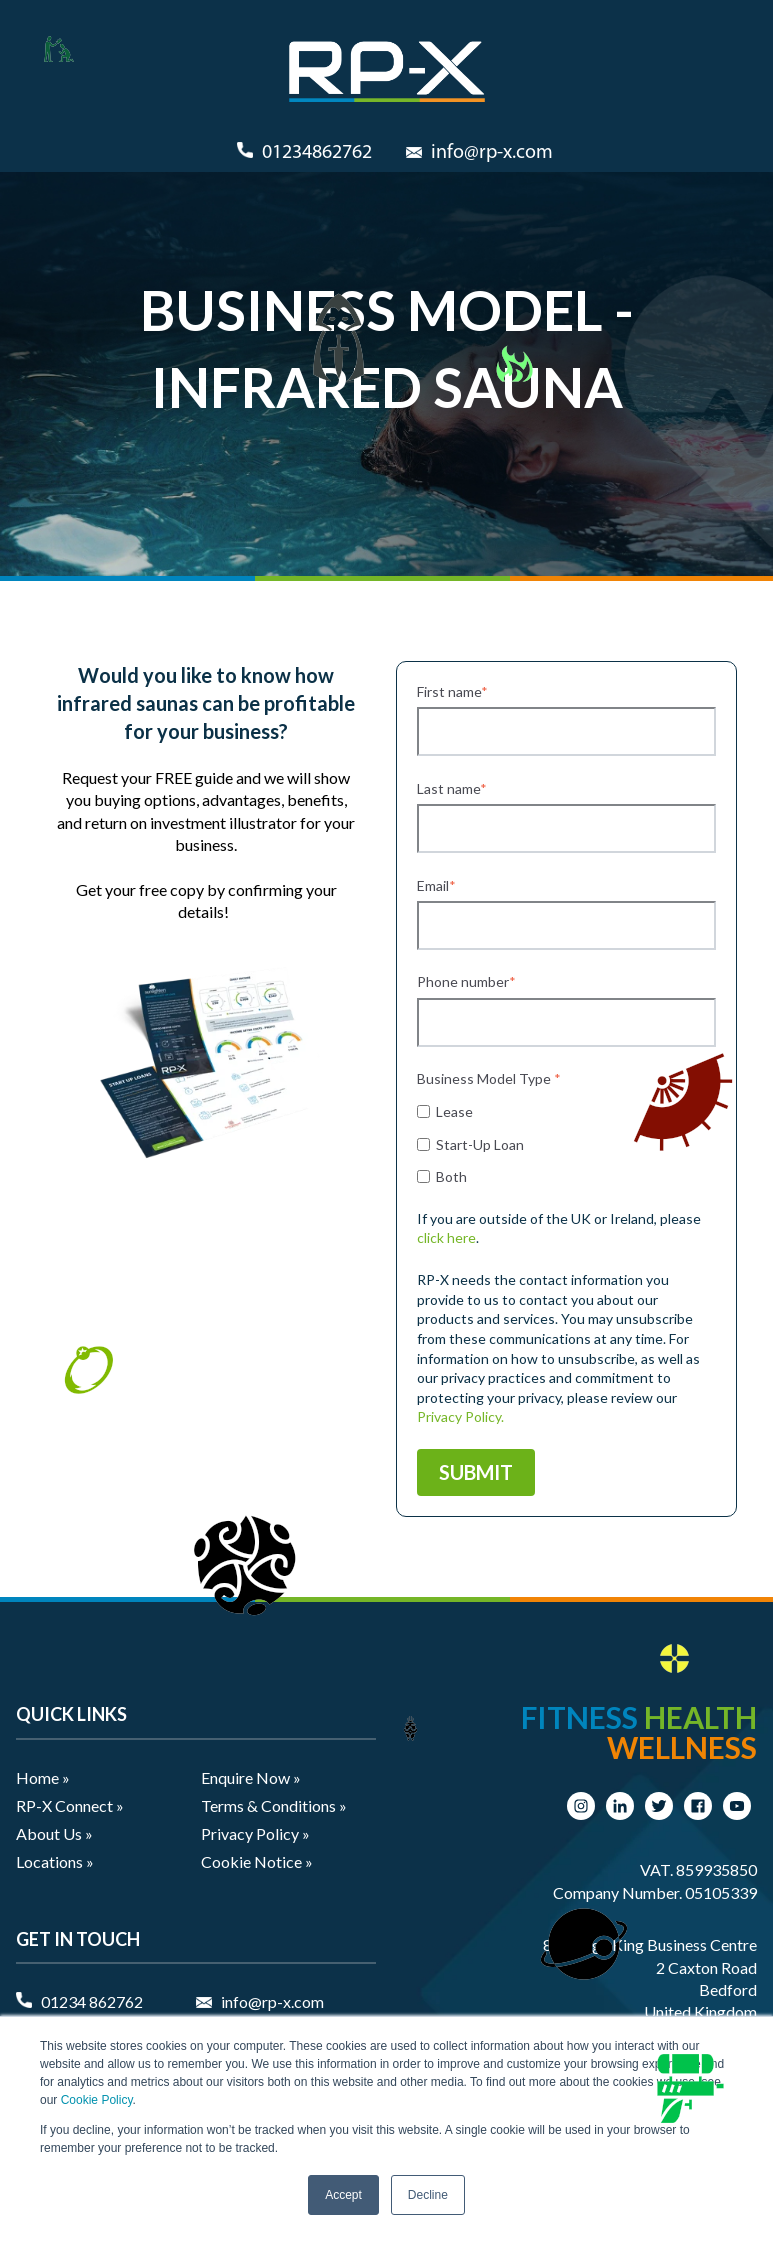  I want to click on indicates a hot or trending item, so click(514, 363).